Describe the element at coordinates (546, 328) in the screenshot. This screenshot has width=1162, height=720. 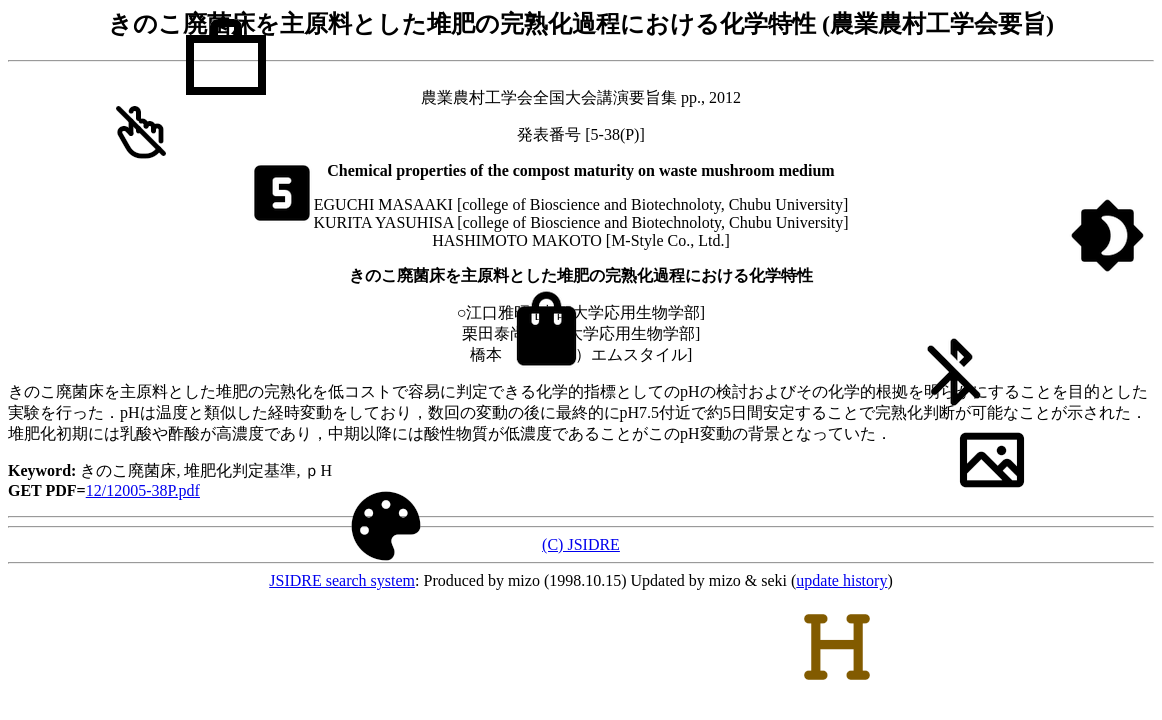
I see `view your shopping bag` at that location.